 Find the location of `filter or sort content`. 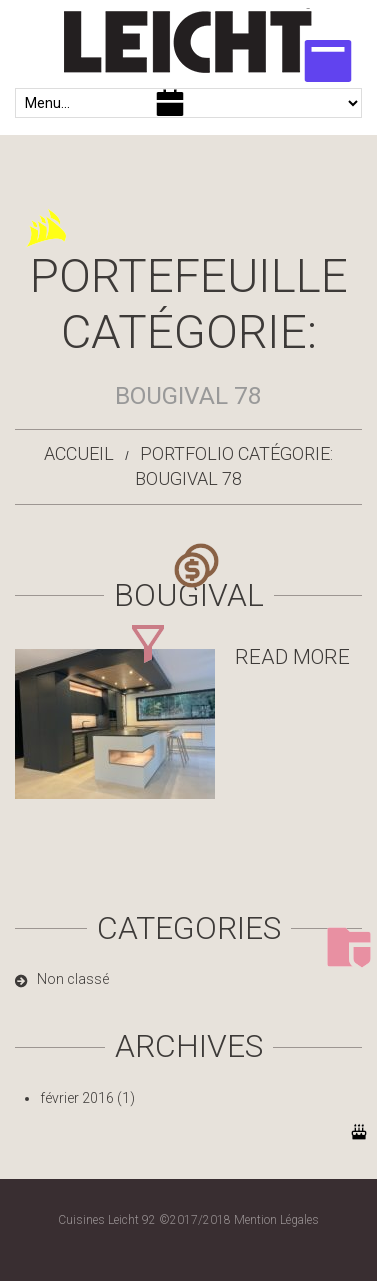

filter or sort content is located at coordinates (148, 643).